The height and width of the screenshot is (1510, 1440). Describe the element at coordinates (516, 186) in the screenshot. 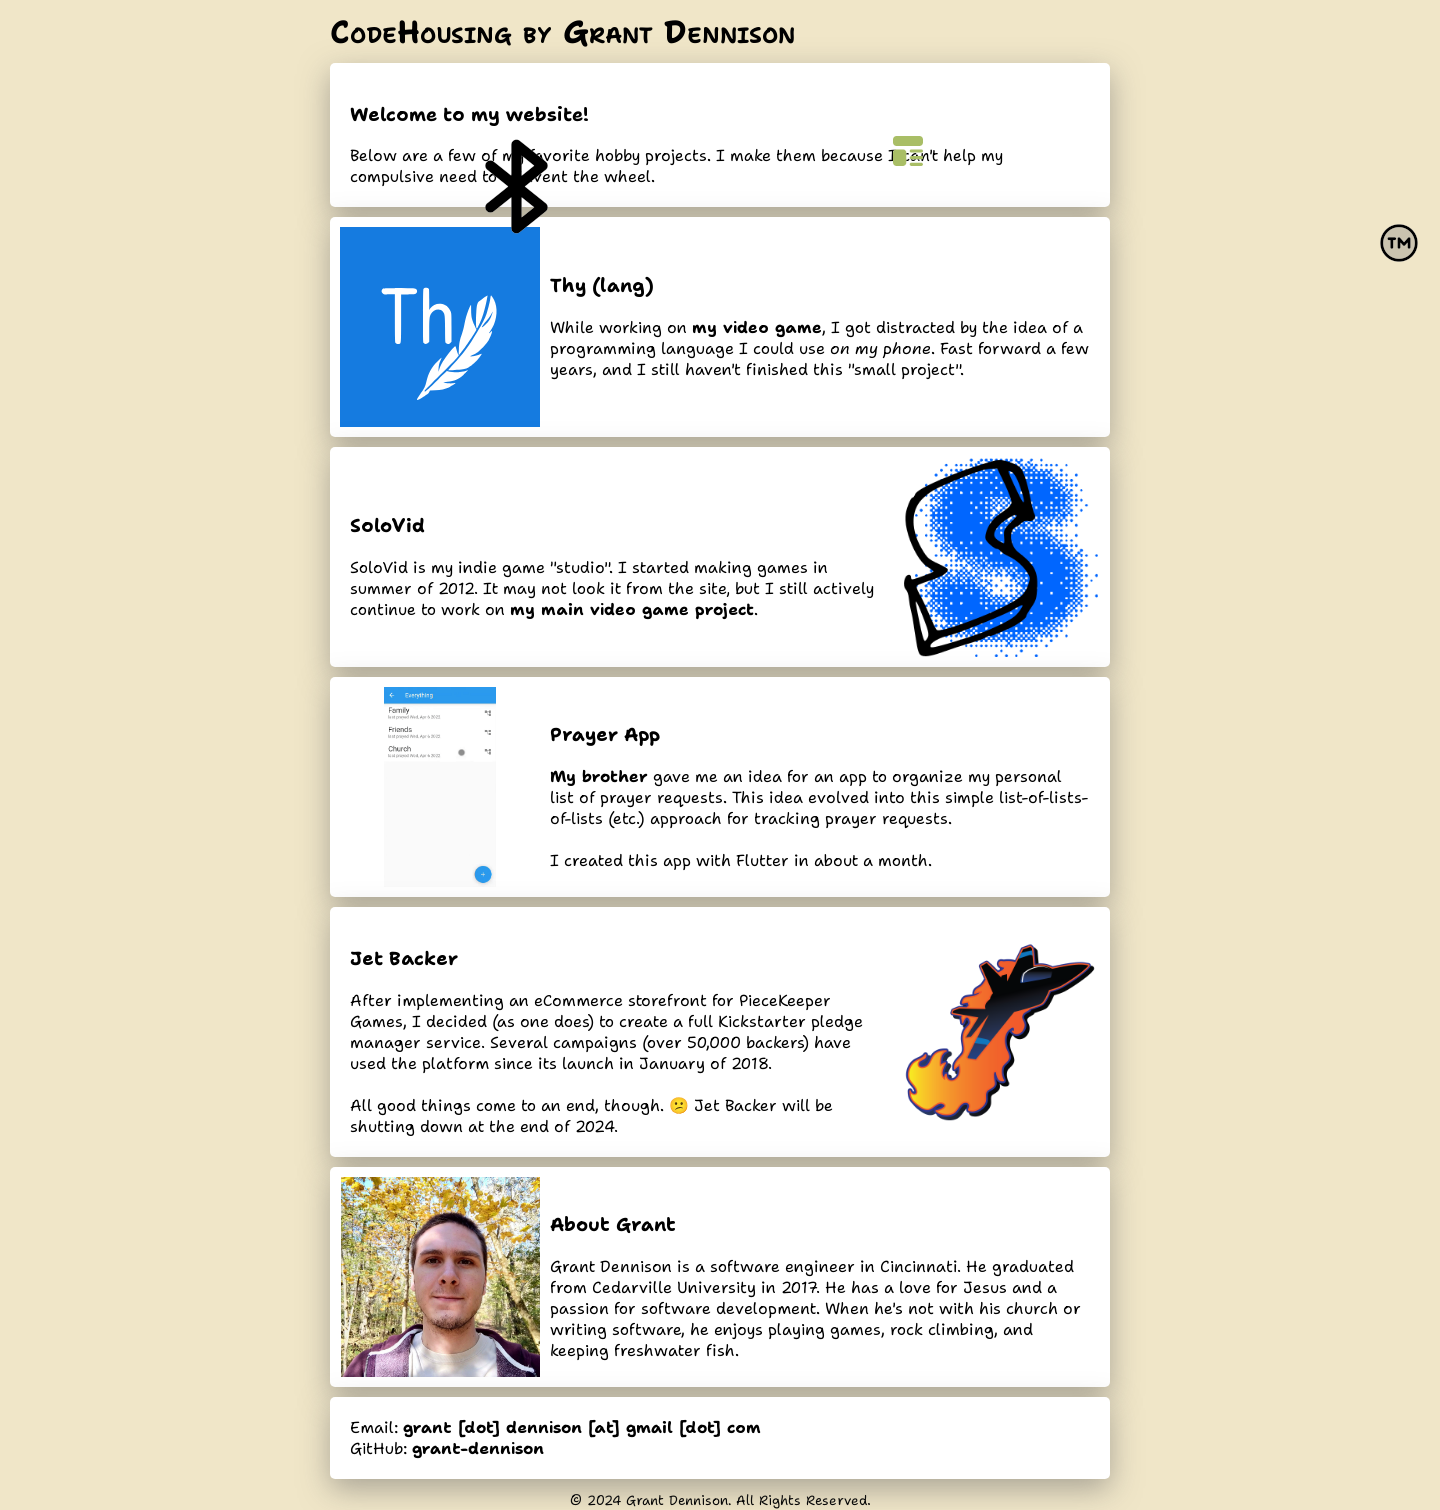

I see `toggle bluetooth connectivity on or off` at that location.